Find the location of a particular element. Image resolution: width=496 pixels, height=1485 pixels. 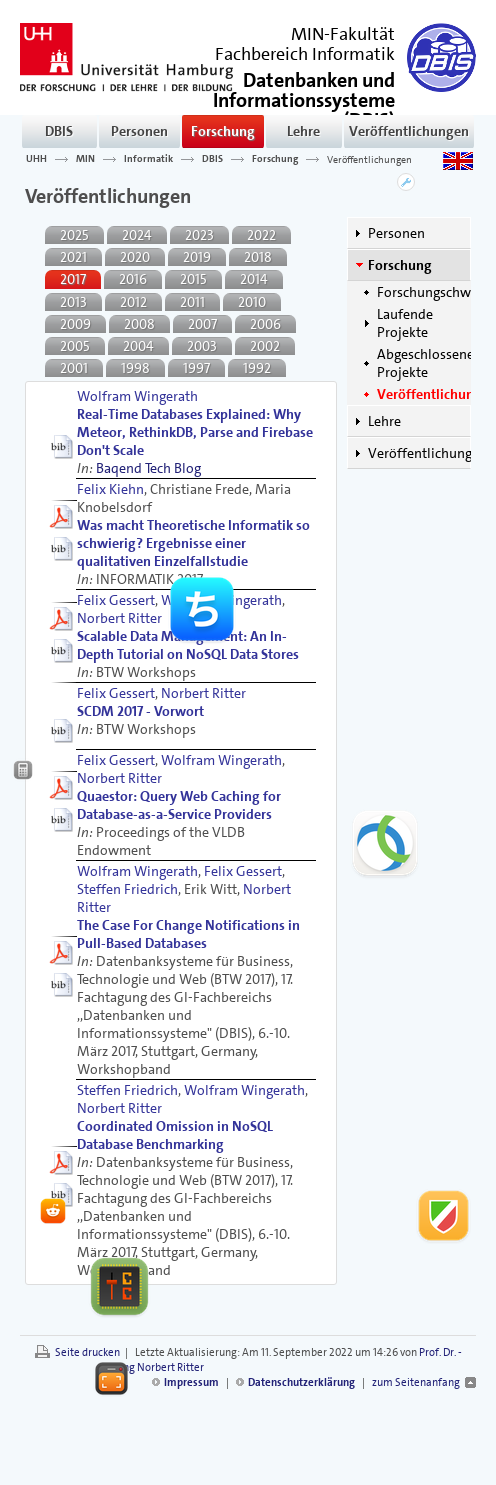

open peek app for quick file previews is located at coordinates (111, 1378).